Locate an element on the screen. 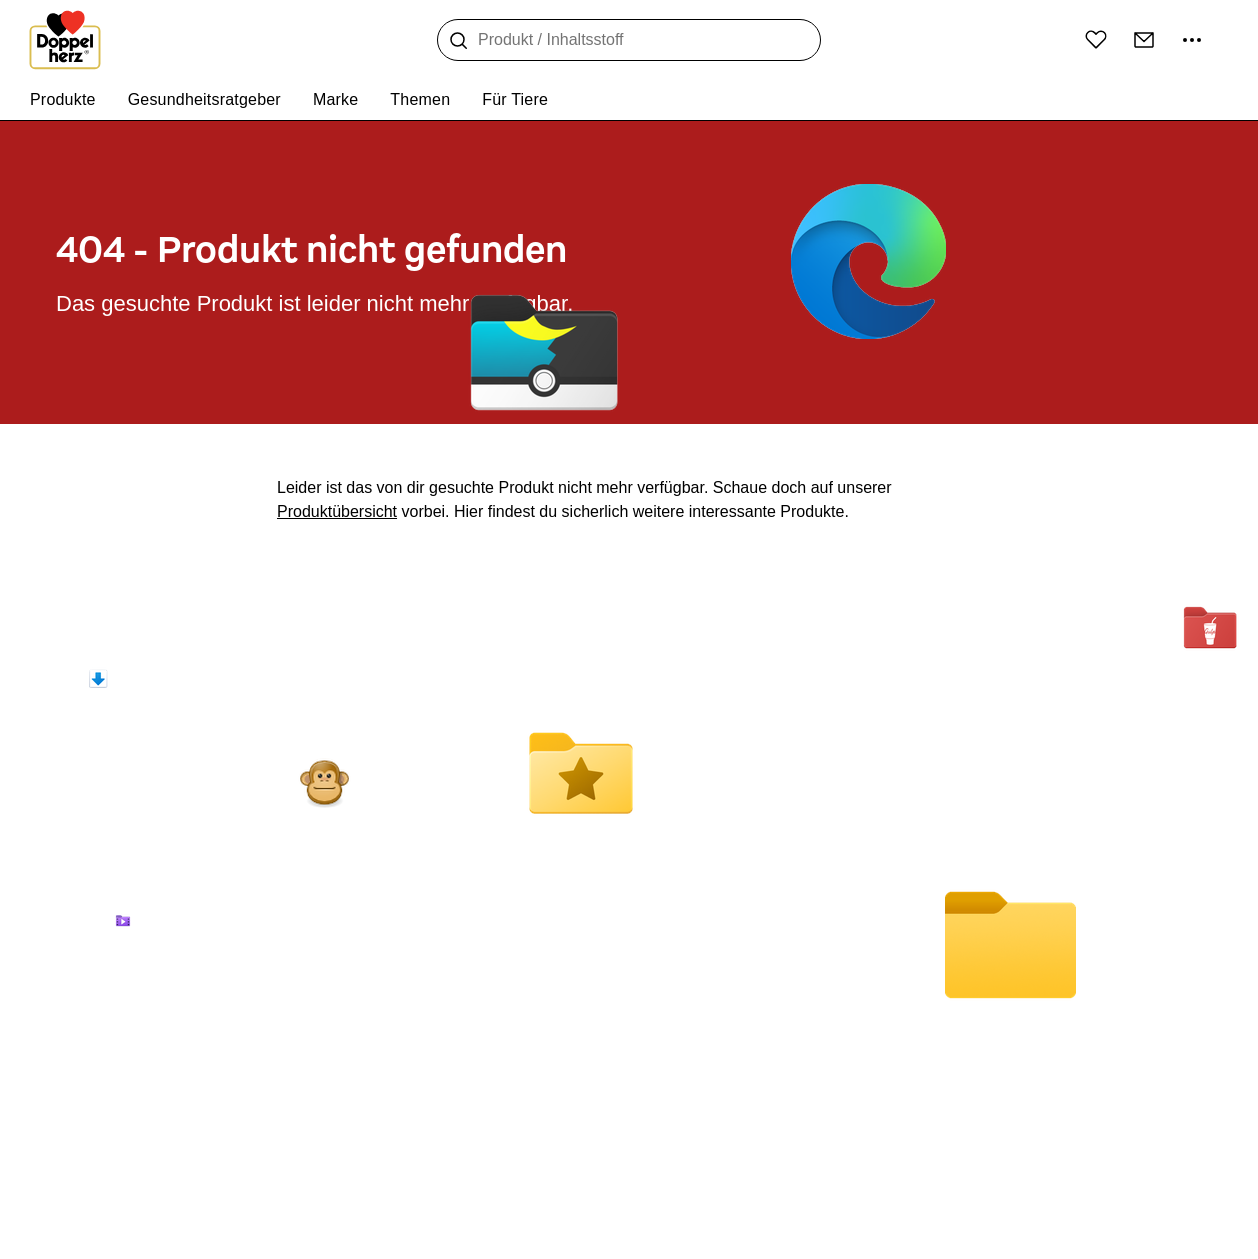 The image size is (1258, 1259). open gulp project folder is located at coordinates (1210, 629).